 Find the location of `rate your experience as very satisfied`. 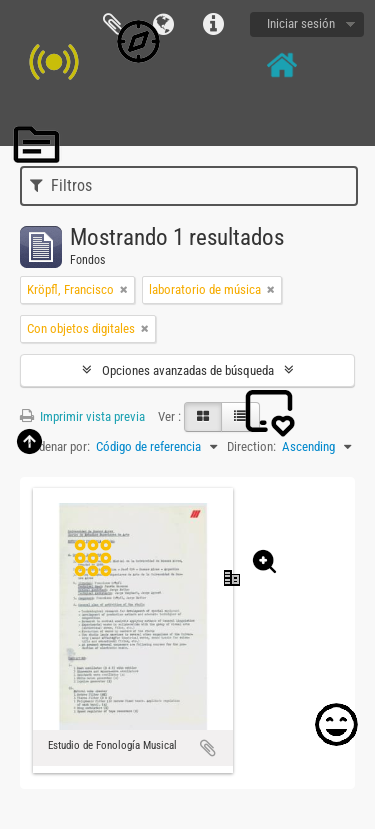

rate your experience as very satisfied is located at coordinates (336, 724).